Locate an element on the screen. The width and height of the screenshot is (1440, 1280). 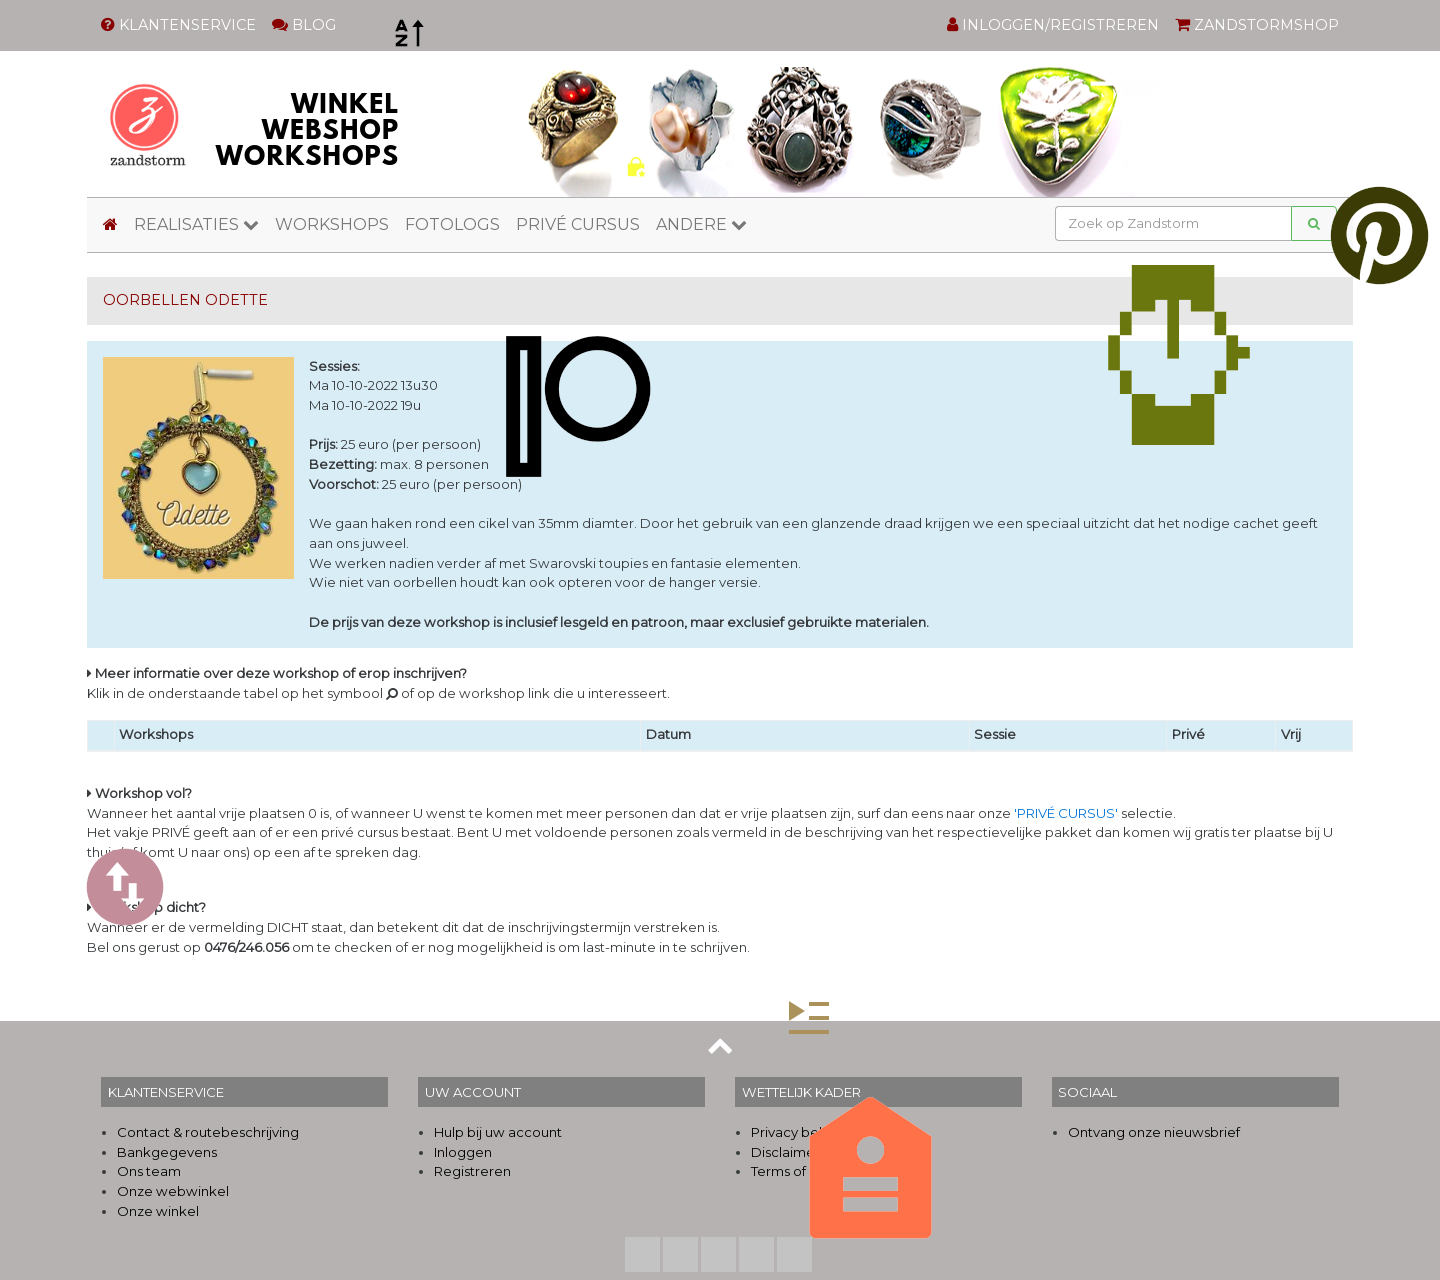
visit Hackernoon website or blog is located at coordinates (1179, 355).